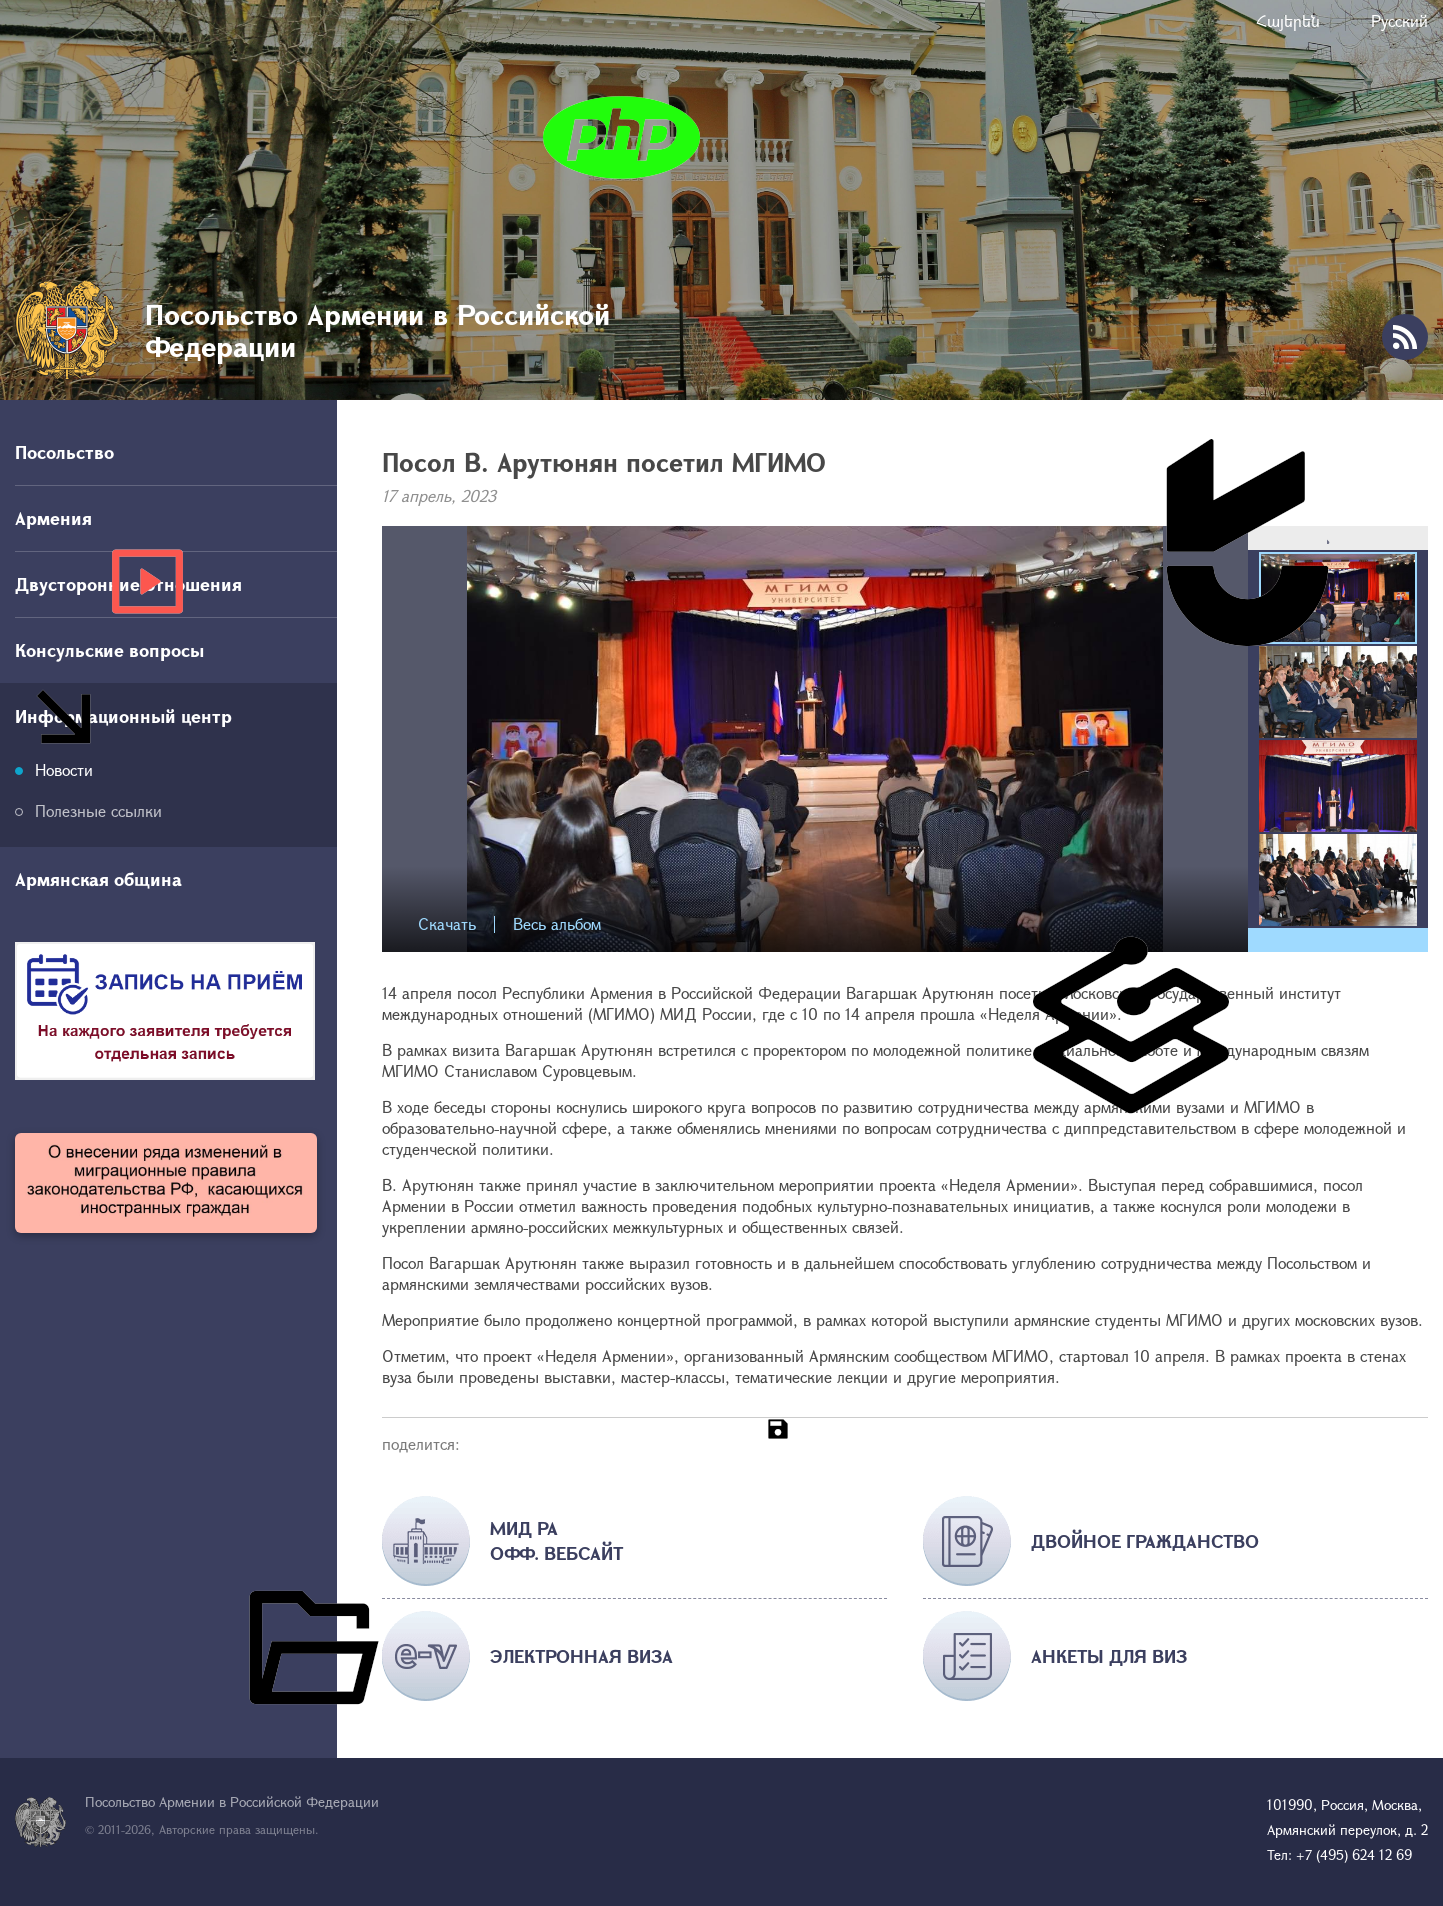 The image size is (1443, 1906). What do you see at coordinates (621, 137) in the screenshot?
I see `php programming language logo` at bounding box center [621, 137].